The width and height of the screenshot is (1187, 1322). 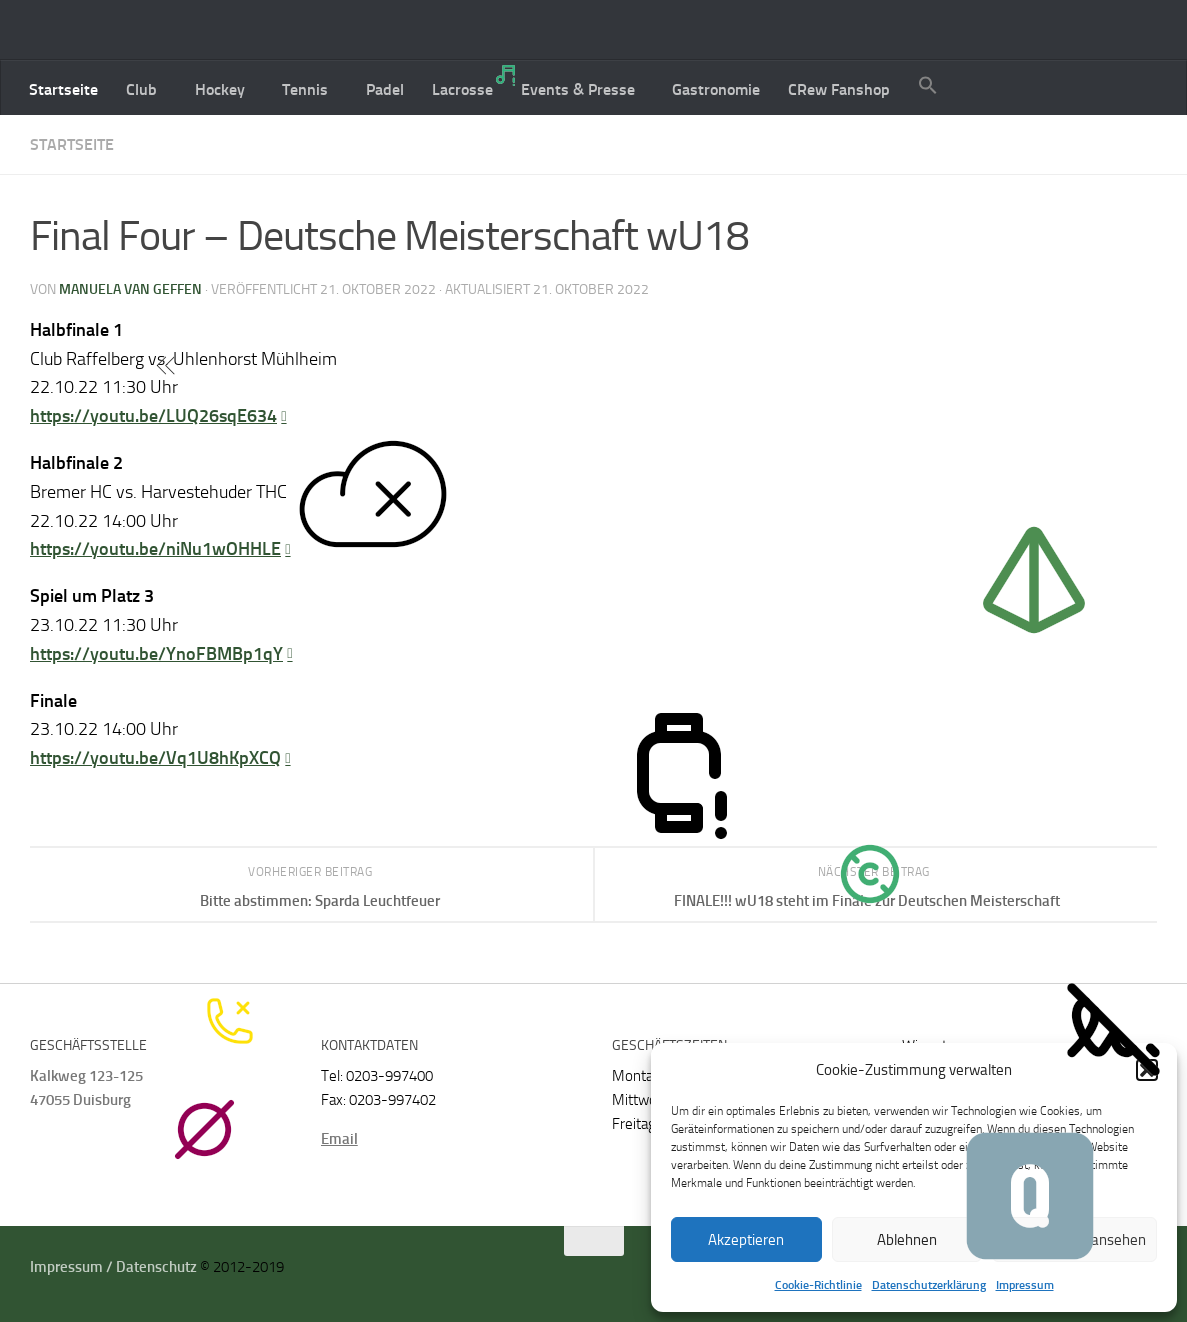 What do you see at coordinates (373, 494) in the screenshot?
I see `disconnect from cloud storage` at bounding box center [373, 494].